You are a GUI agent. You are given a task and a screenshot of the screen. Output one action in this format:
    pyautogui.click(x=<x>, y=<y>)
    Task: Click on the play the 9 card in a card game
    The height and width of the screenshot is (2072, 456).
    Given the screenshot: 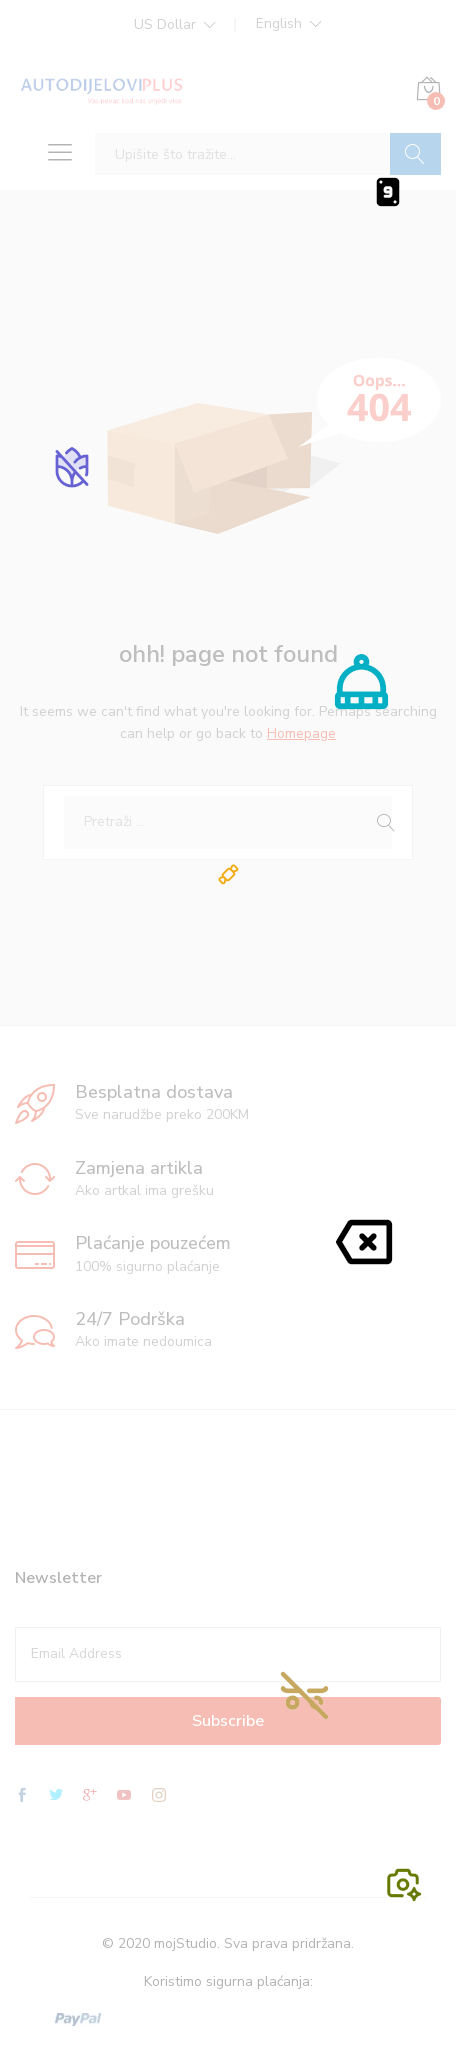 What is the action you would take?
    pyautogui.click(x=388, y=192)
    